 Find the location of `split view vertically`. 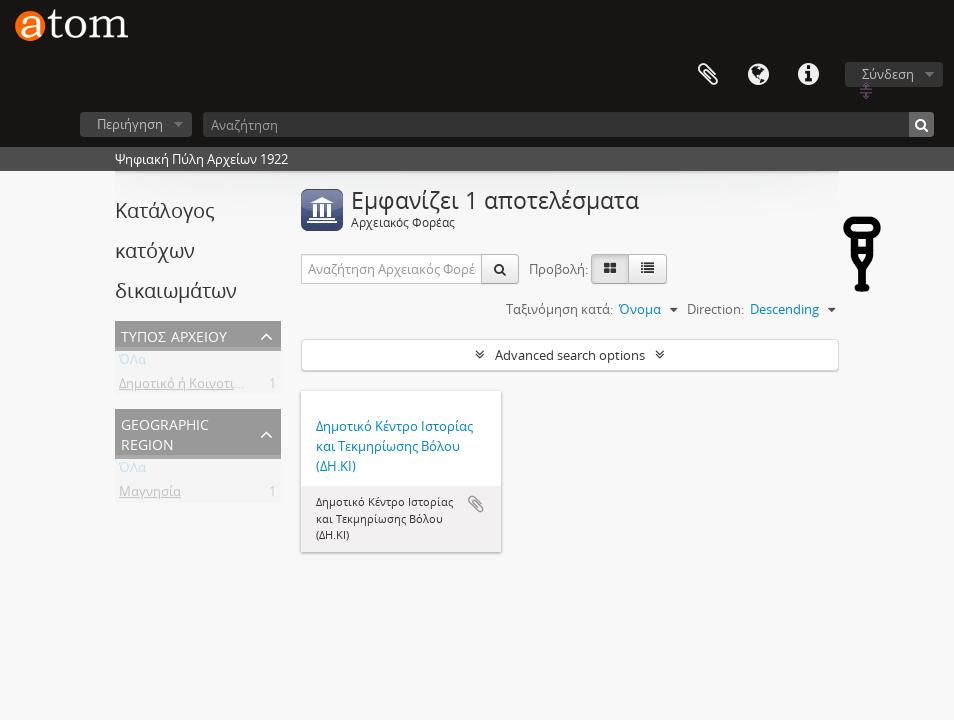

split view vertically is located at coordinates (866, 91).